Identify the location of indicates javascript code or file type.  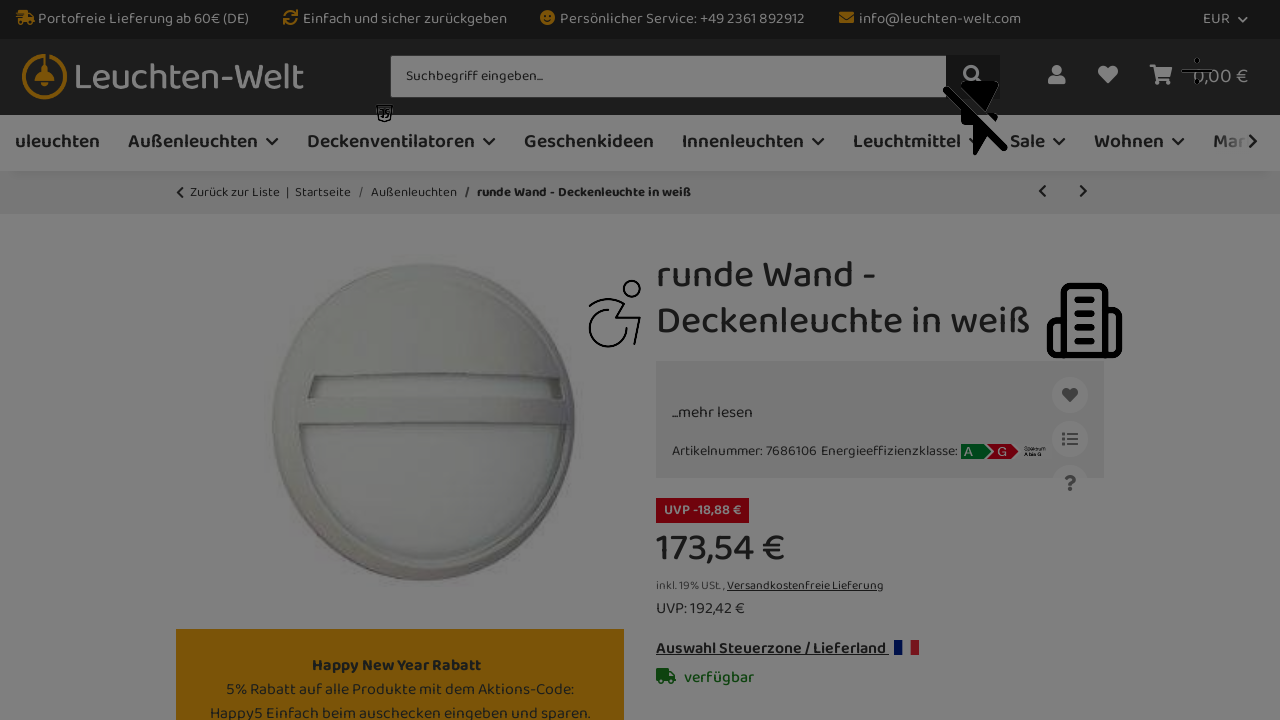
(384, 113).